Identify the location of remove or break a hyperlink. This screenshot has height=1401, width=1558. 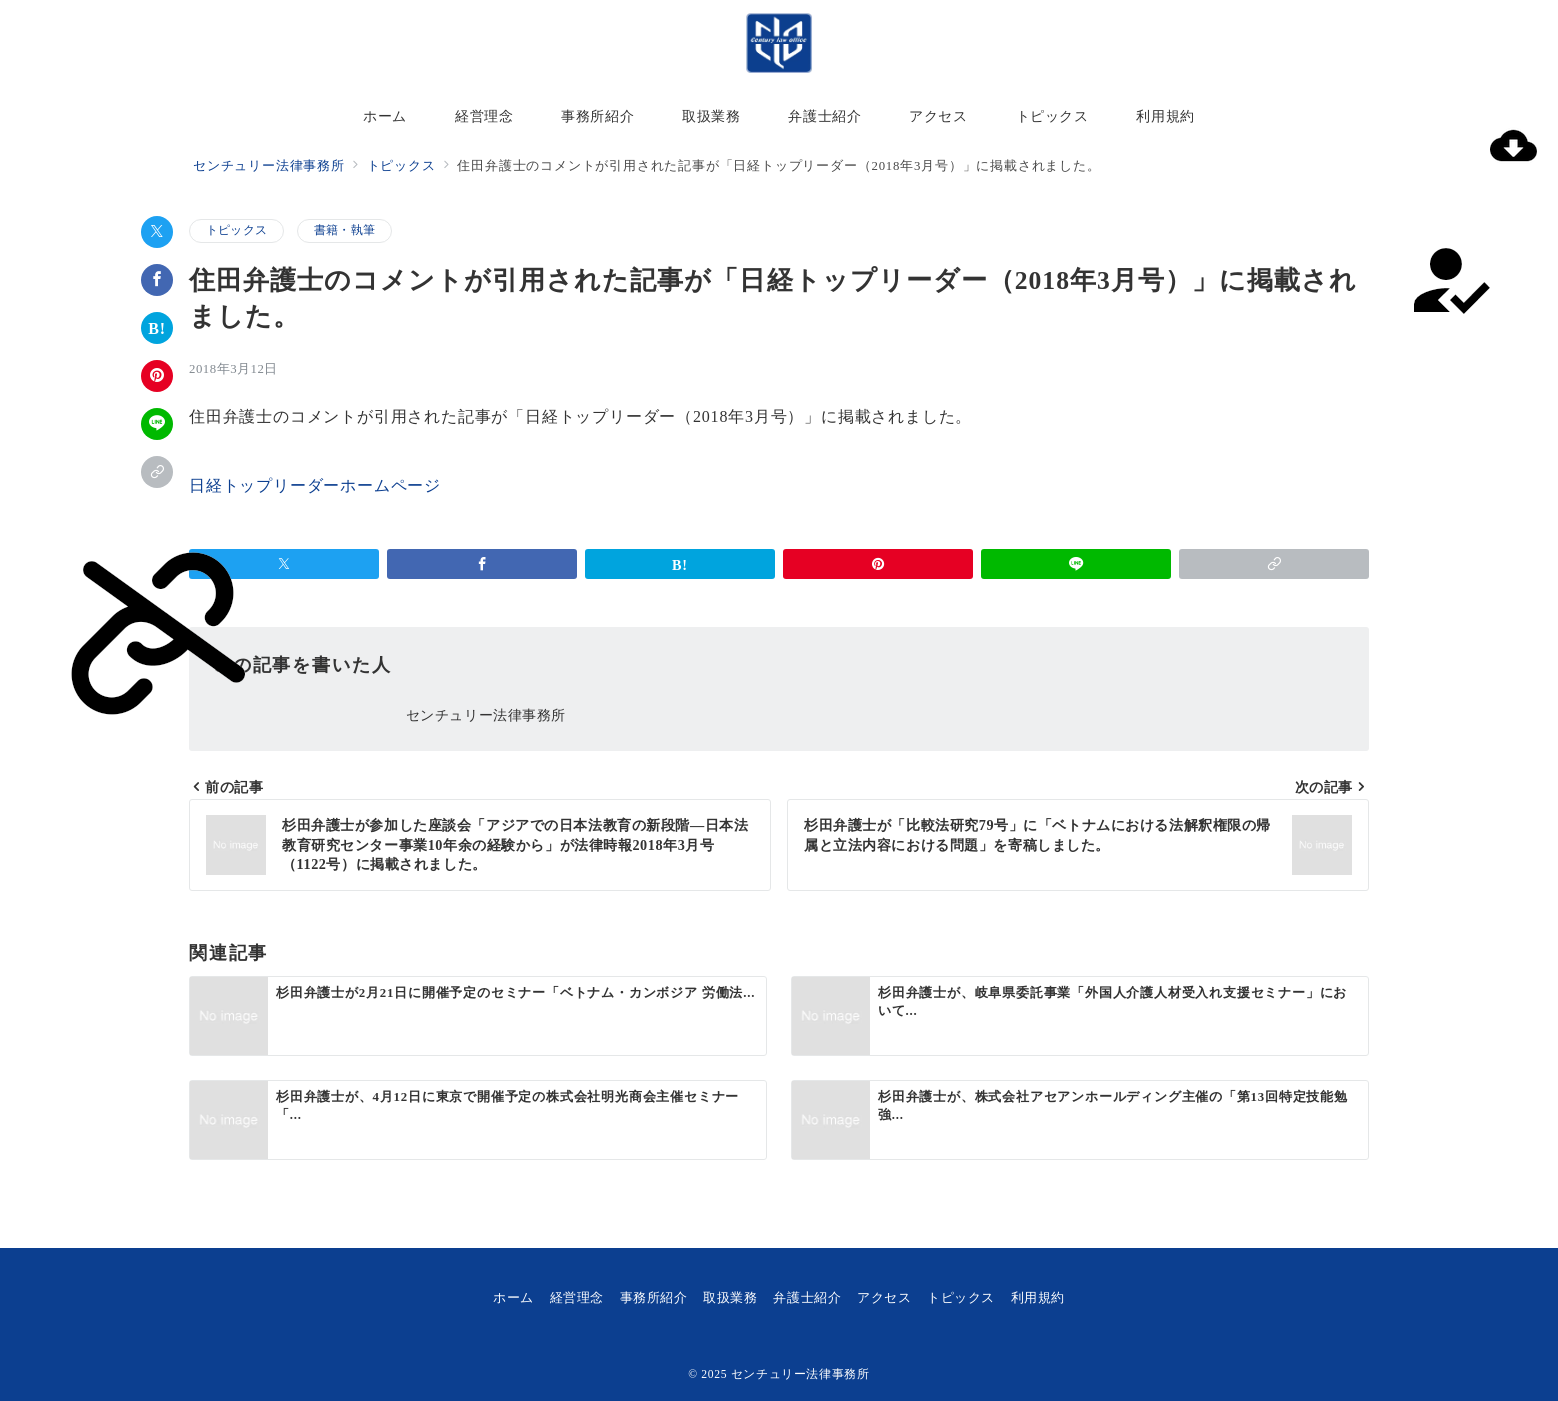
(152, 633).